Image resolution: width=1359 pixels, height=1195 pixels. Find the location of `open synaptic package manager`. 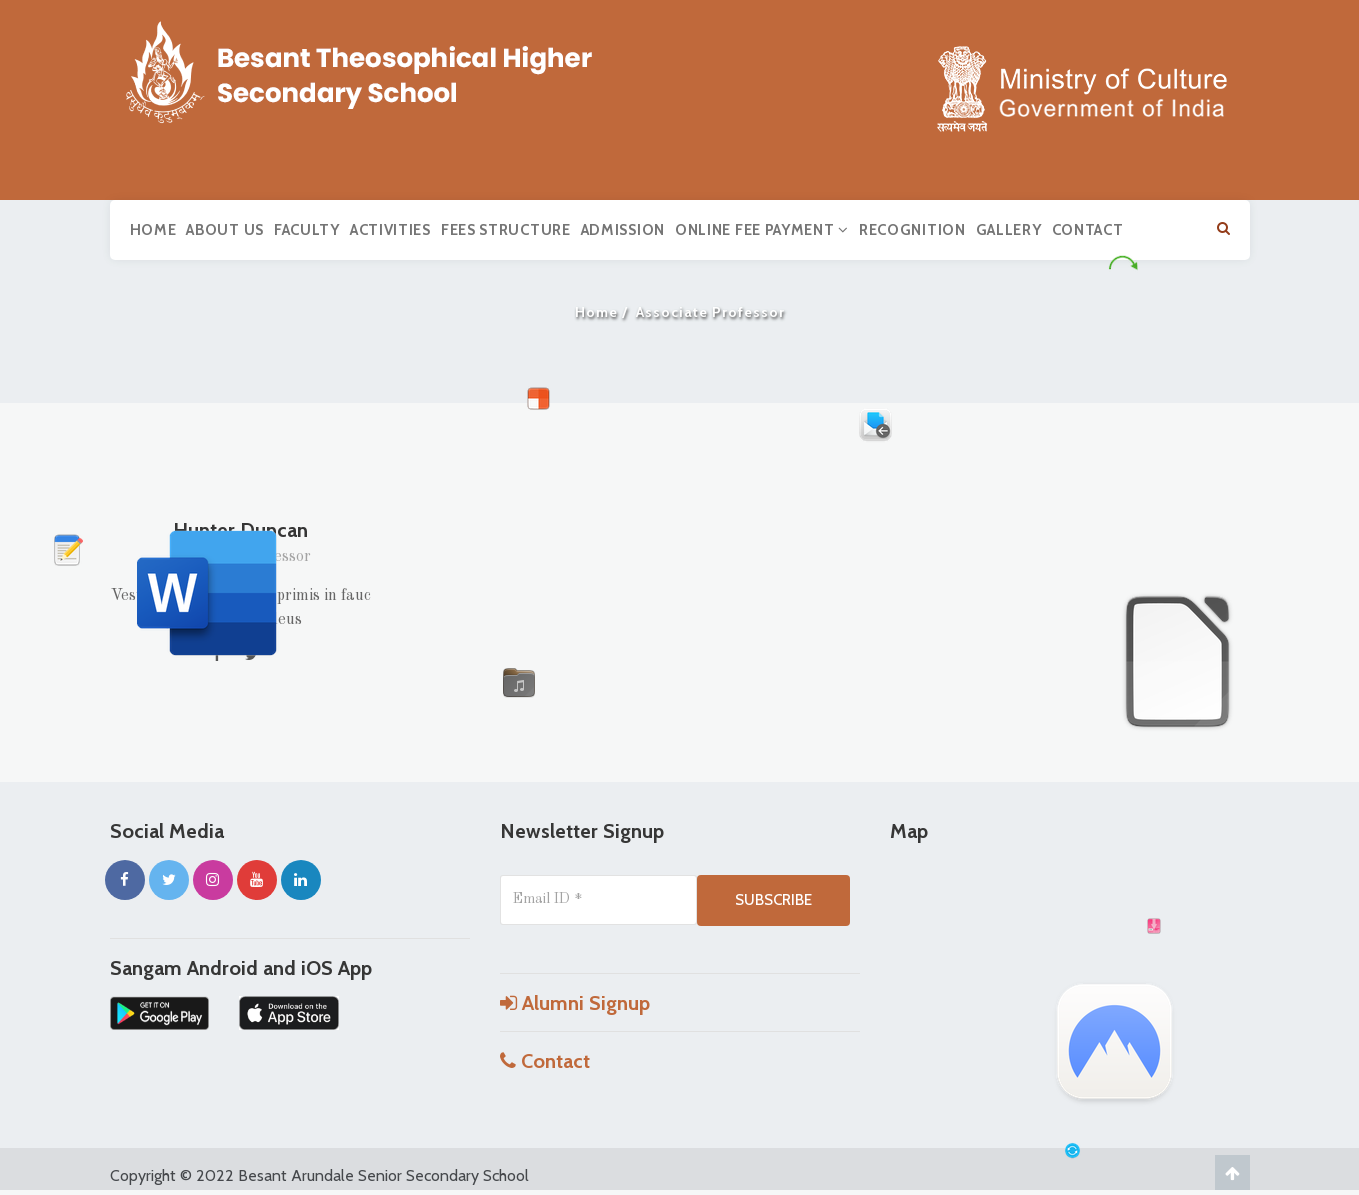

open synaptic package manager is located at coordinates (1154, 926).